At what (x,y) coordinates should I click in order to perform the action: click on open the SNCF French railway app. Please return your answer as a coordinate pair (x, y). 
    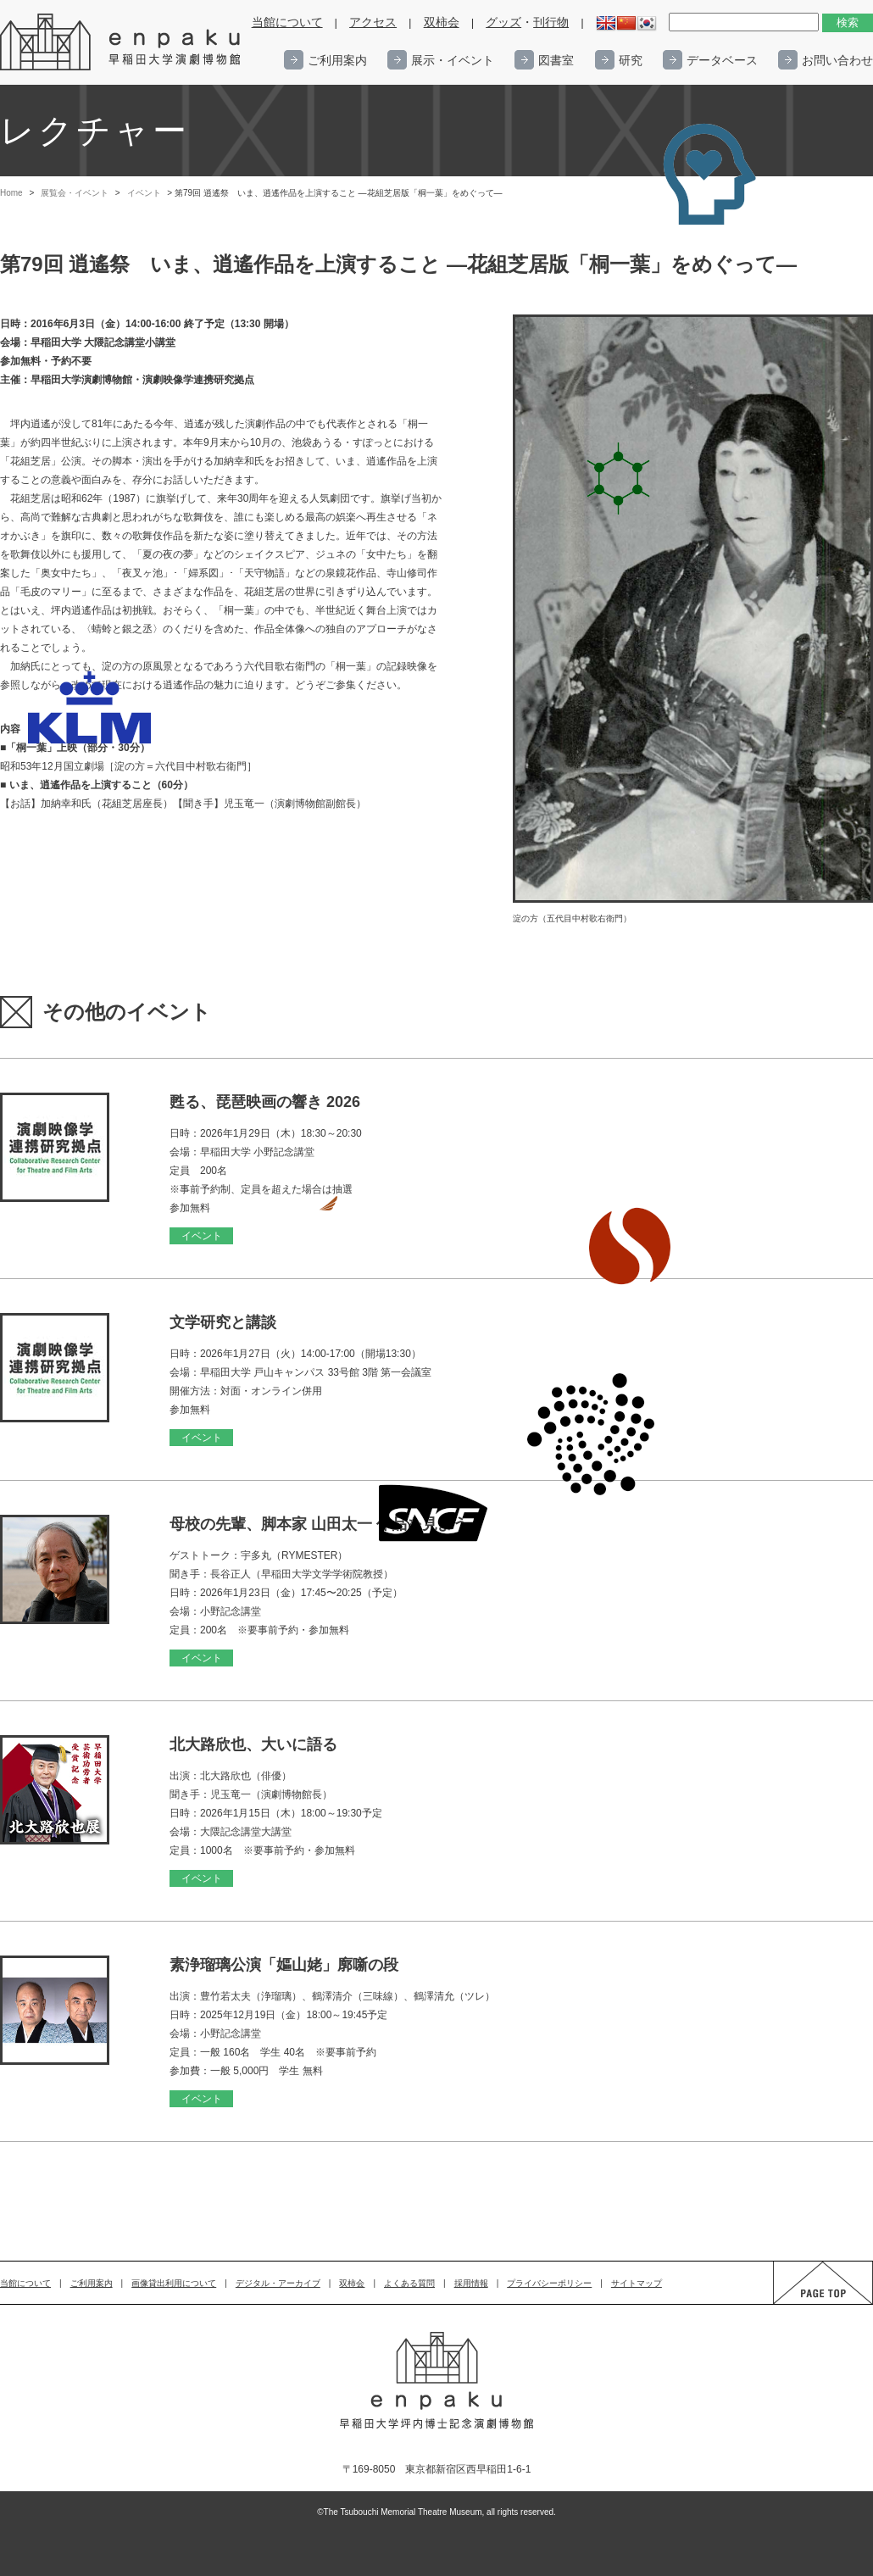
    Looking at the image, I should click on (433, 1513).